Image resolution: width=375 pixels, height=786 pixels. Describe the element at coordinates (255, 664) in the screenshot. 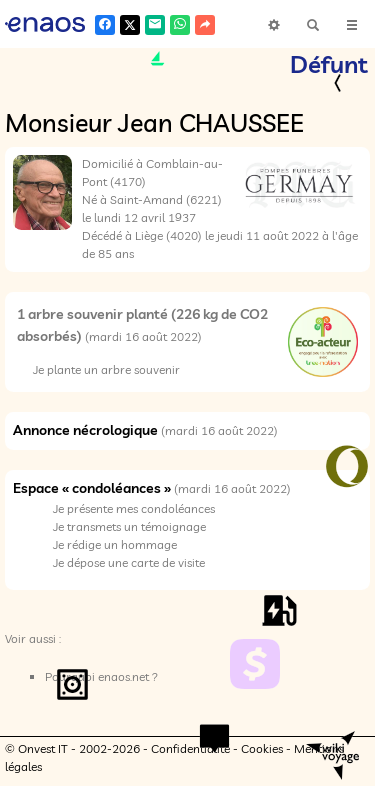

I see `open Cash App` at that location.